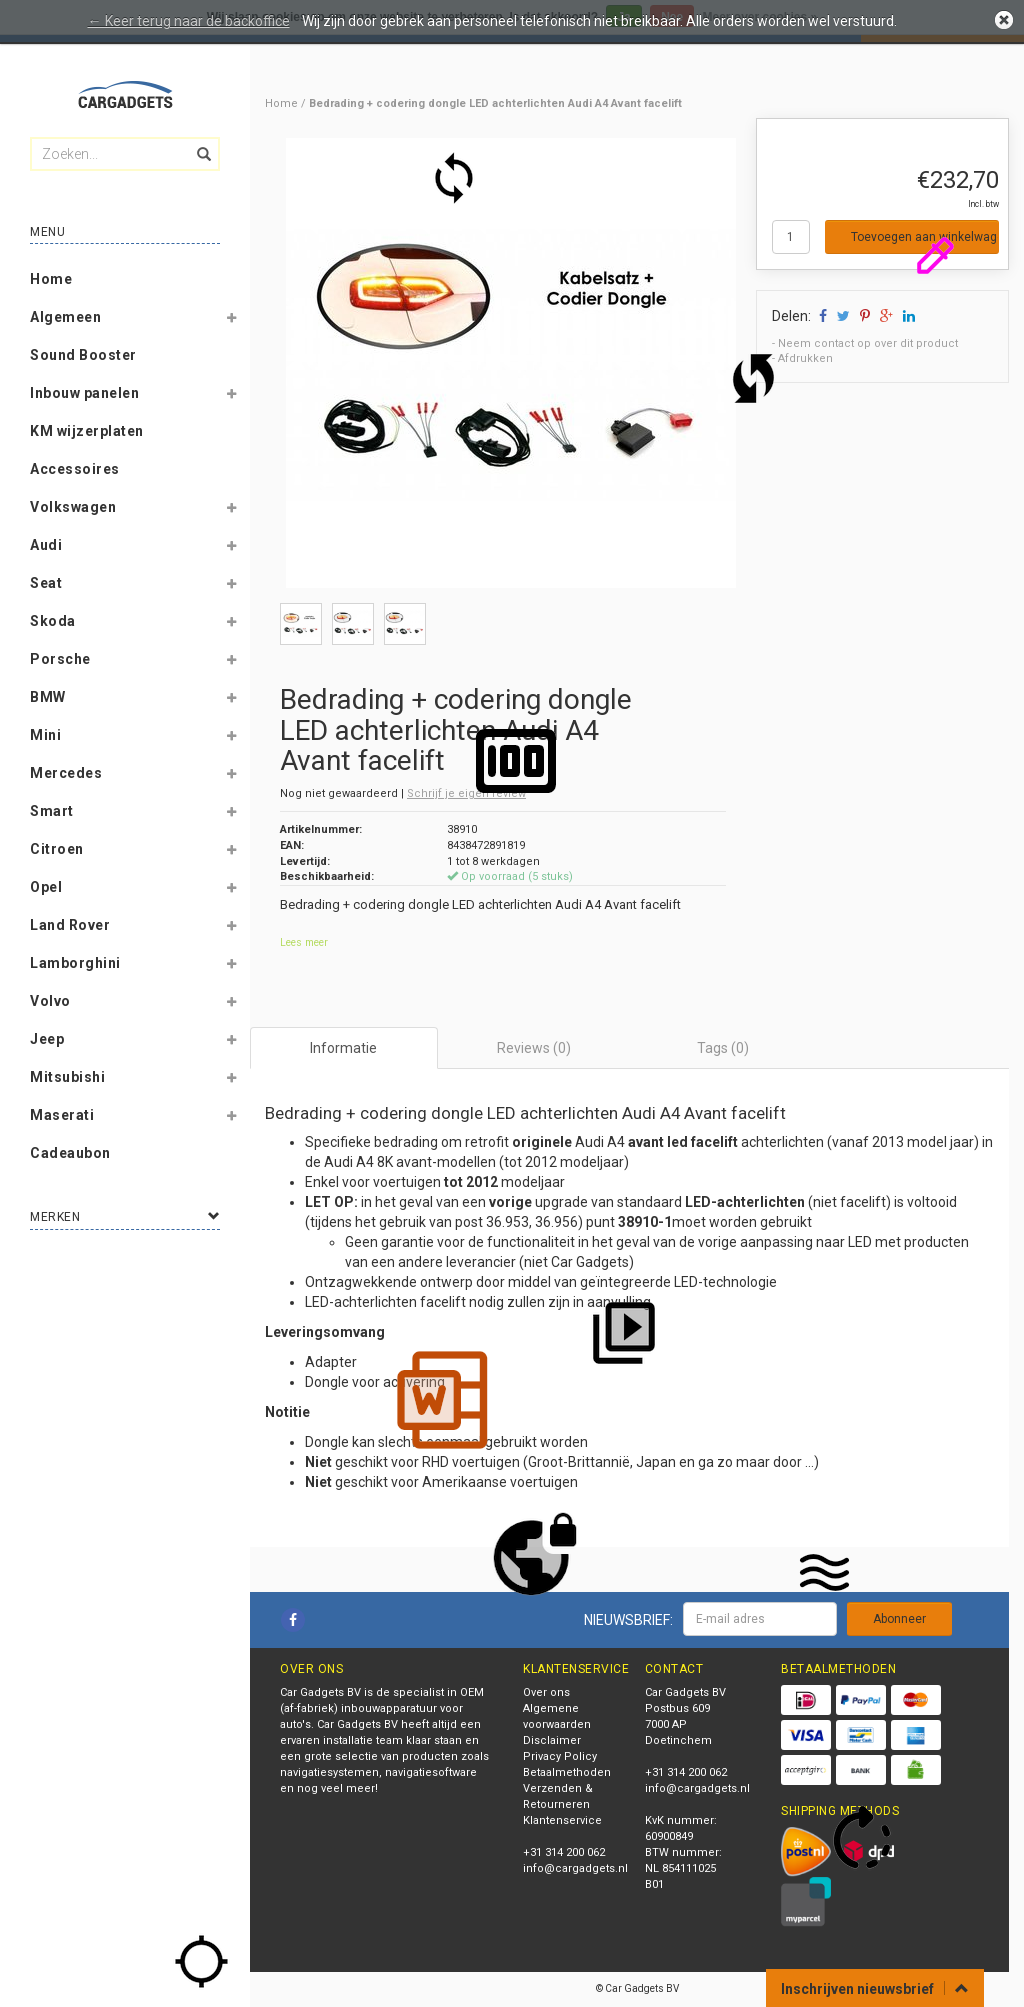  Describe the element at coordinates (516, 761) in the screenshot. I see `view currency or payment options` at that location.